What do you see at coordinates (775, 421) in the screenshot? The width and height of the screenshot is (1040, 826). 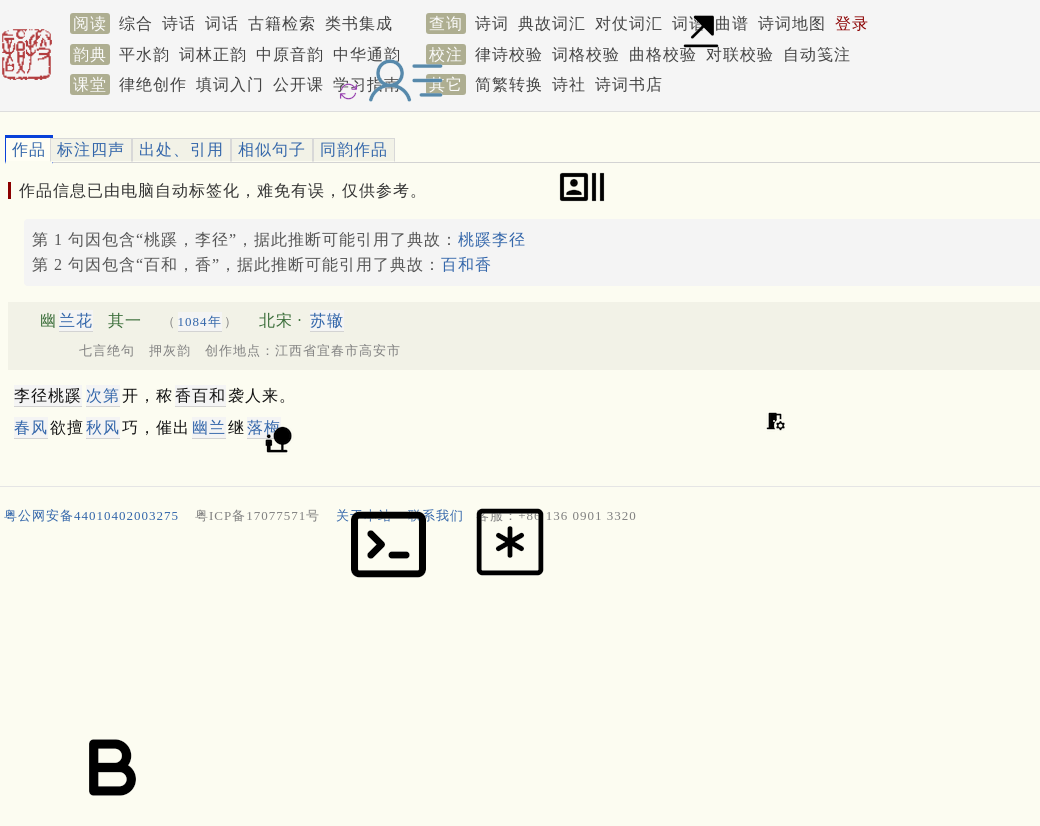 I see `adjust room or space settings` at bounding box center [775, 421].